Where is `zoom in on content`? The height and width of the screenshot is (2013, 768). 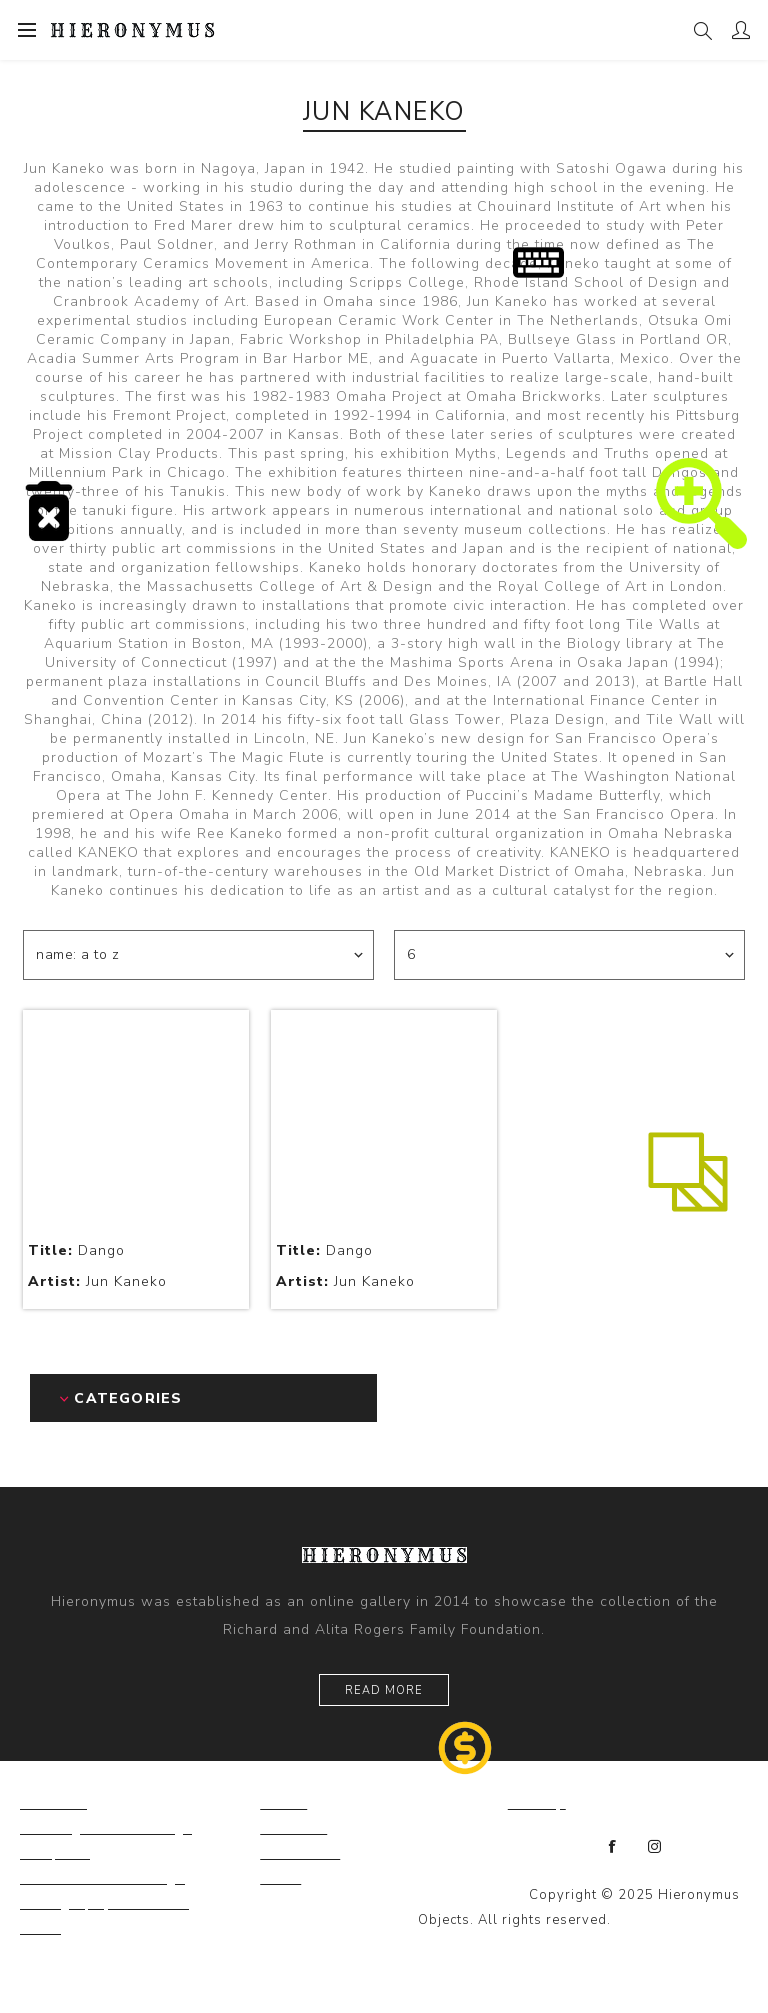 zoom in on content is located at coordinates (703, 505).